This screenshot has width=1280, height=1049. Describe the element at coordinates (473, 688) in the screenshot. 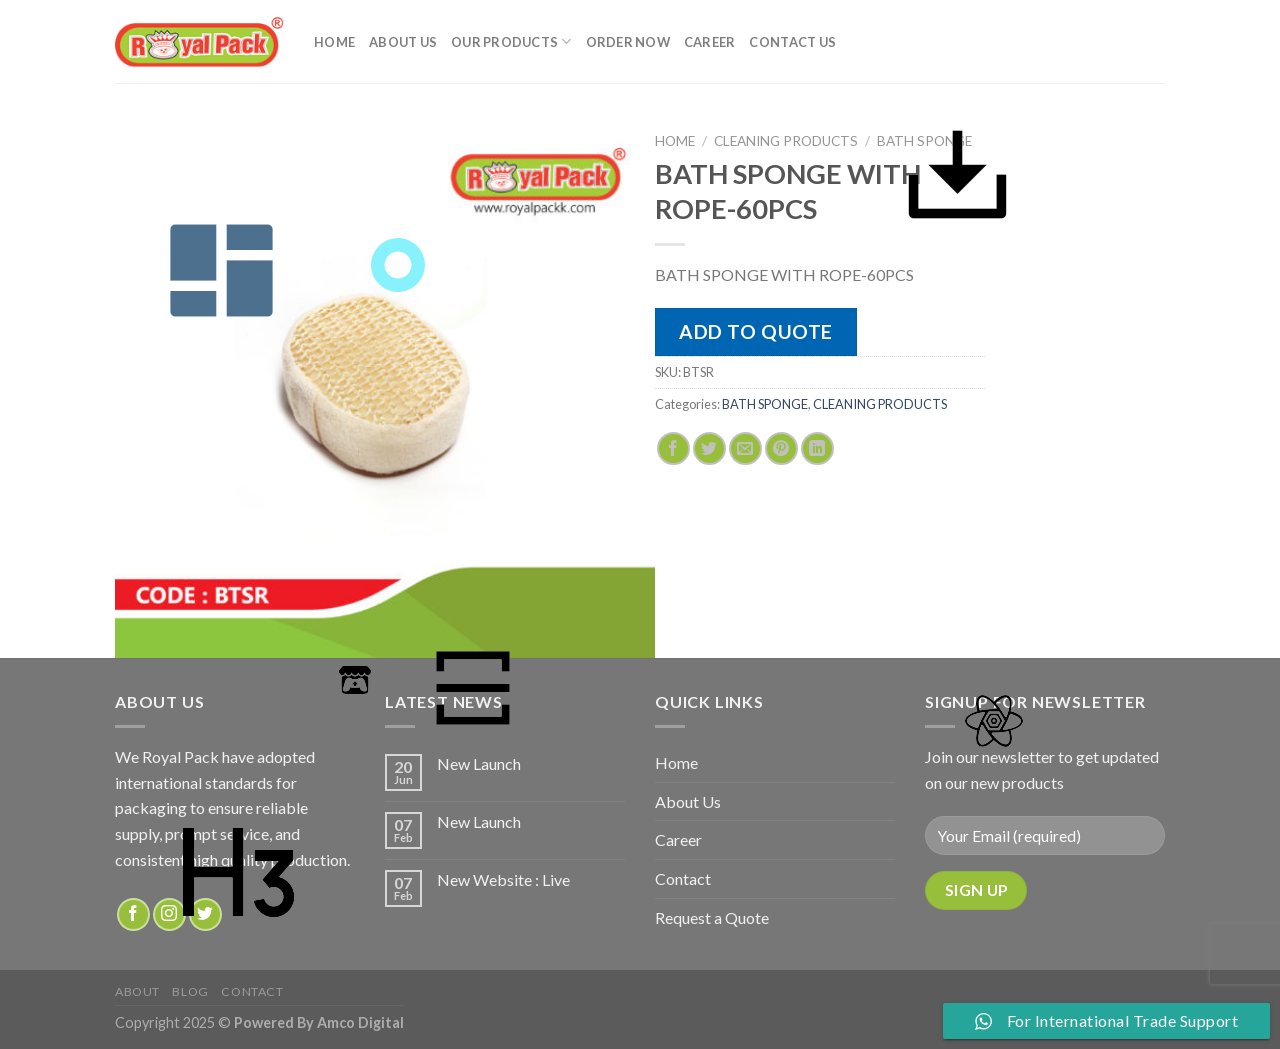

I see `scan a QR code` at that location.